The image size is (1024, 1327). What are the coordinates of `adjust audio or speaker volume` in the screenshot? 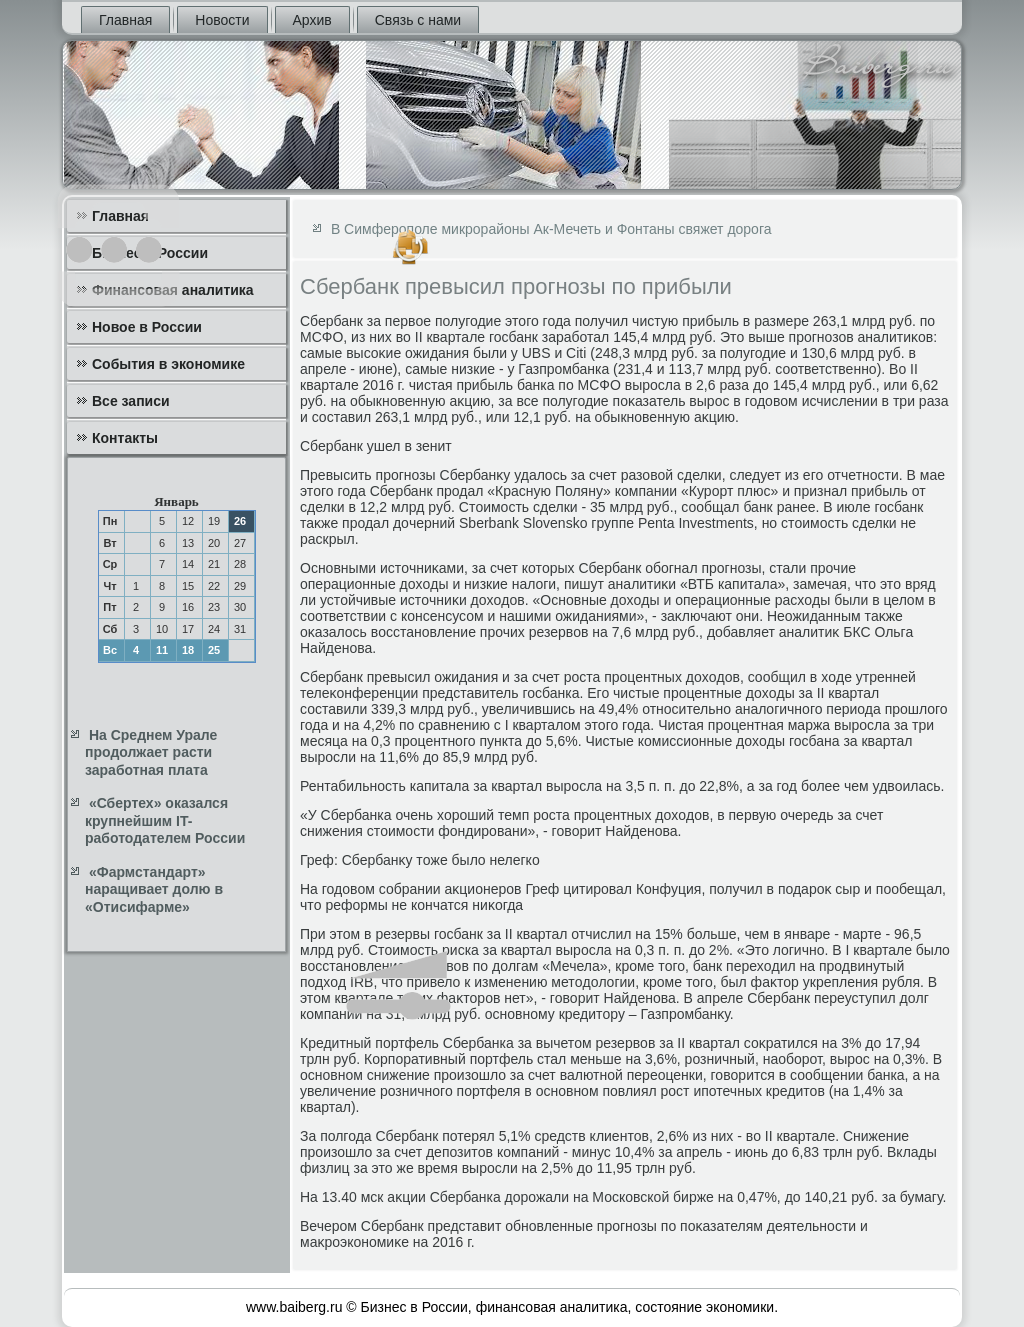 It's located at (398, 985).